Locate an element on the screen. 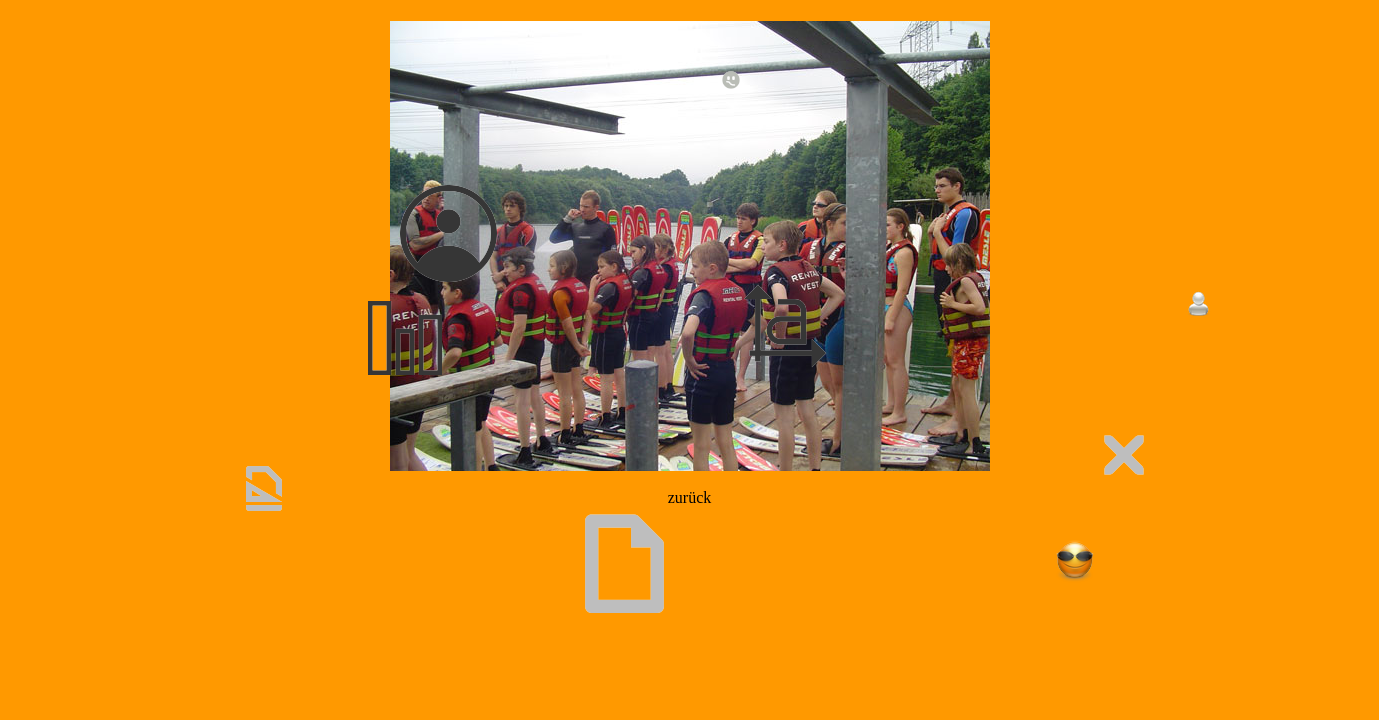 The image size is (1379, 720). indicates confusion or uncertainty about an action is located at coordinates (731, 80).